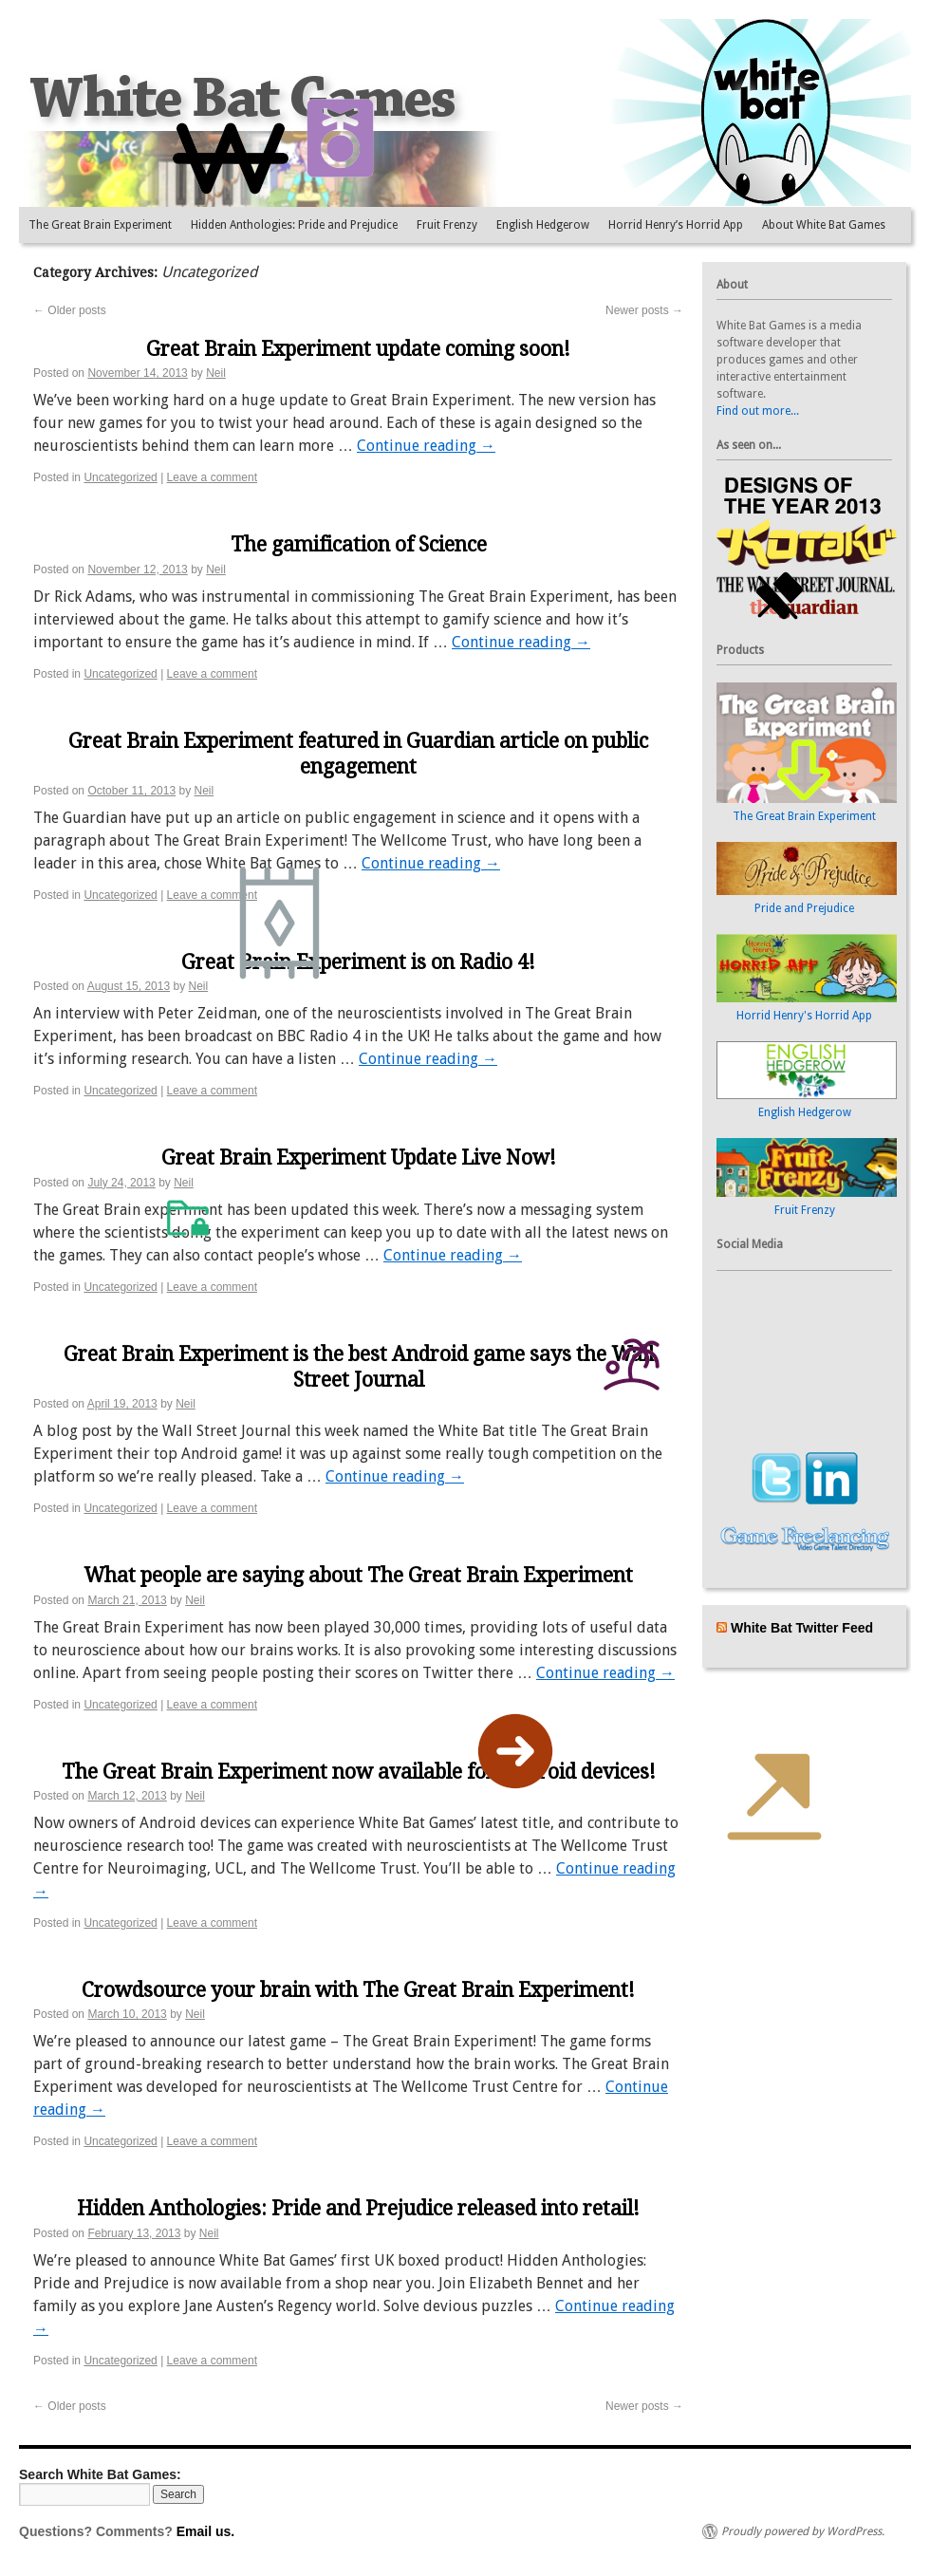 The image size is (930, 2576). I want to click on proceed to the next step, so click(515, 1751).